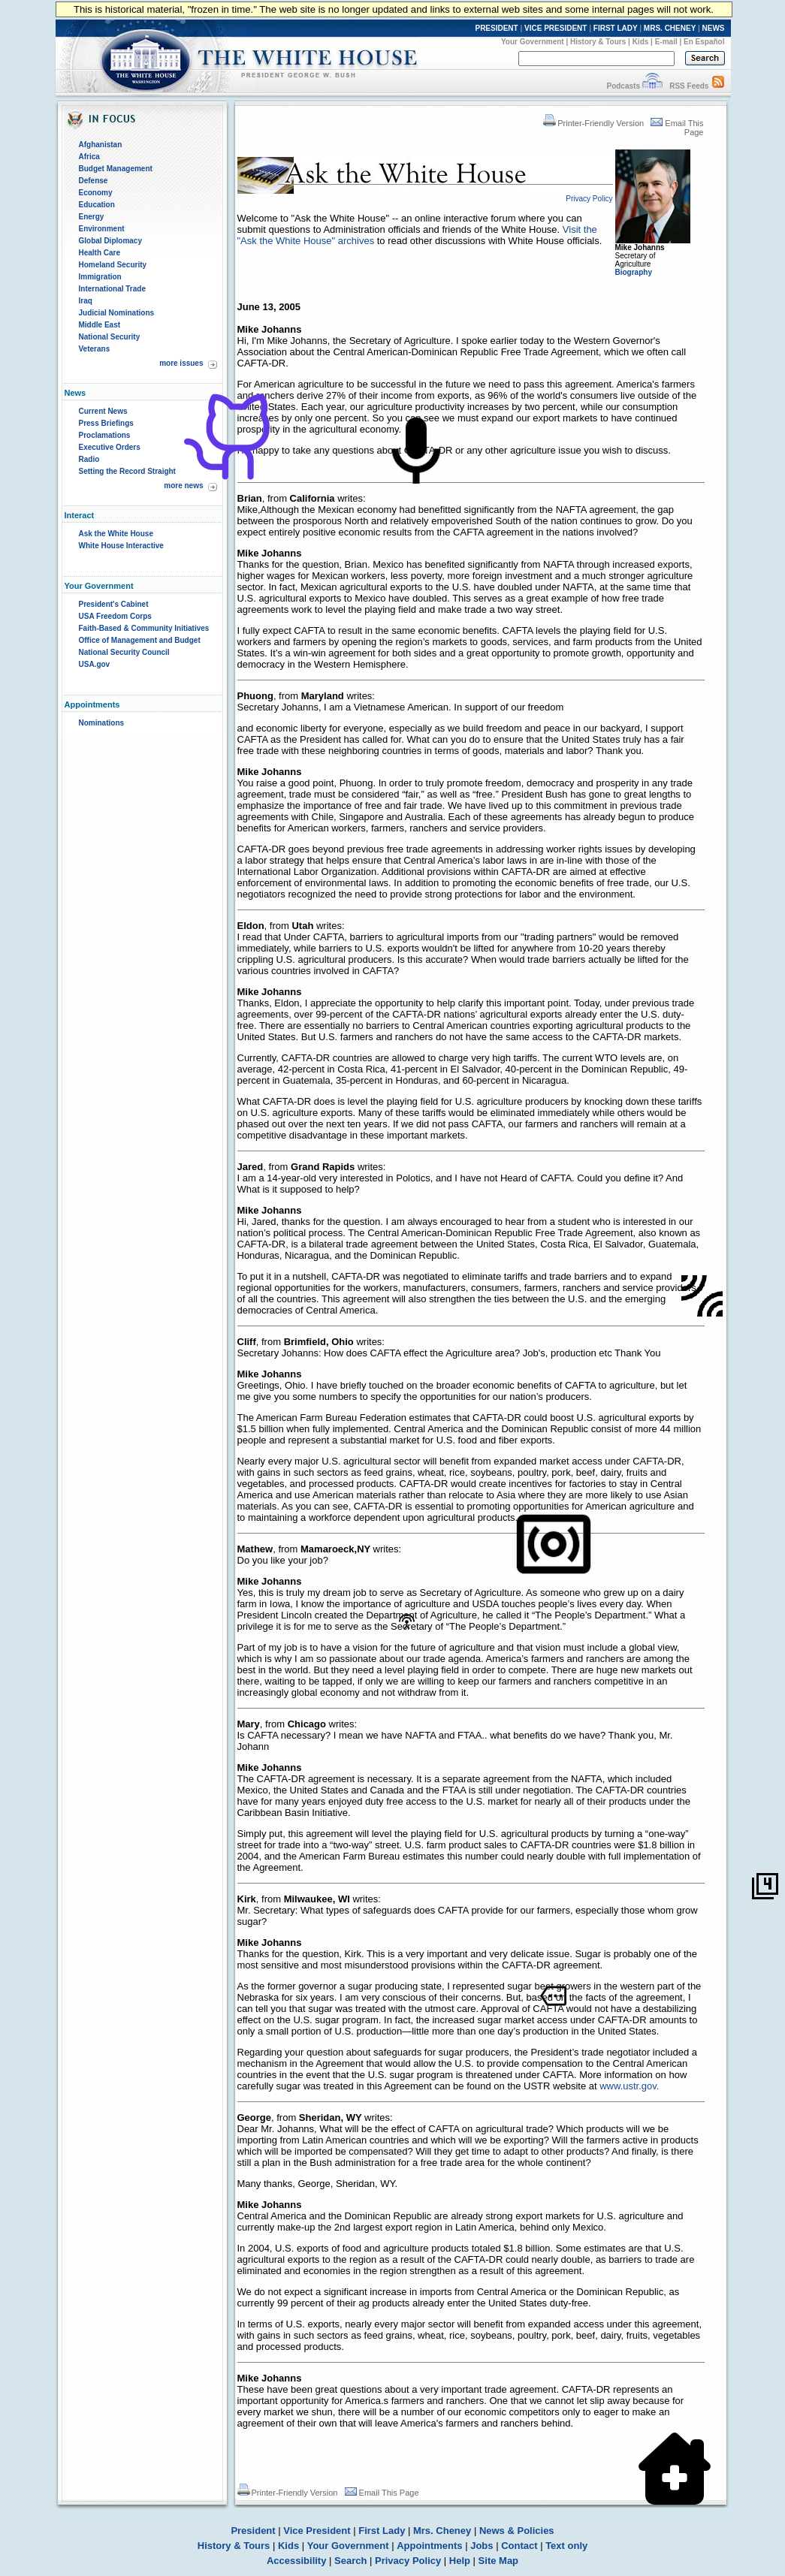  Describe the element at coordinates (553, 1995) in the screenshot. I see `view more options or actions` at that location.